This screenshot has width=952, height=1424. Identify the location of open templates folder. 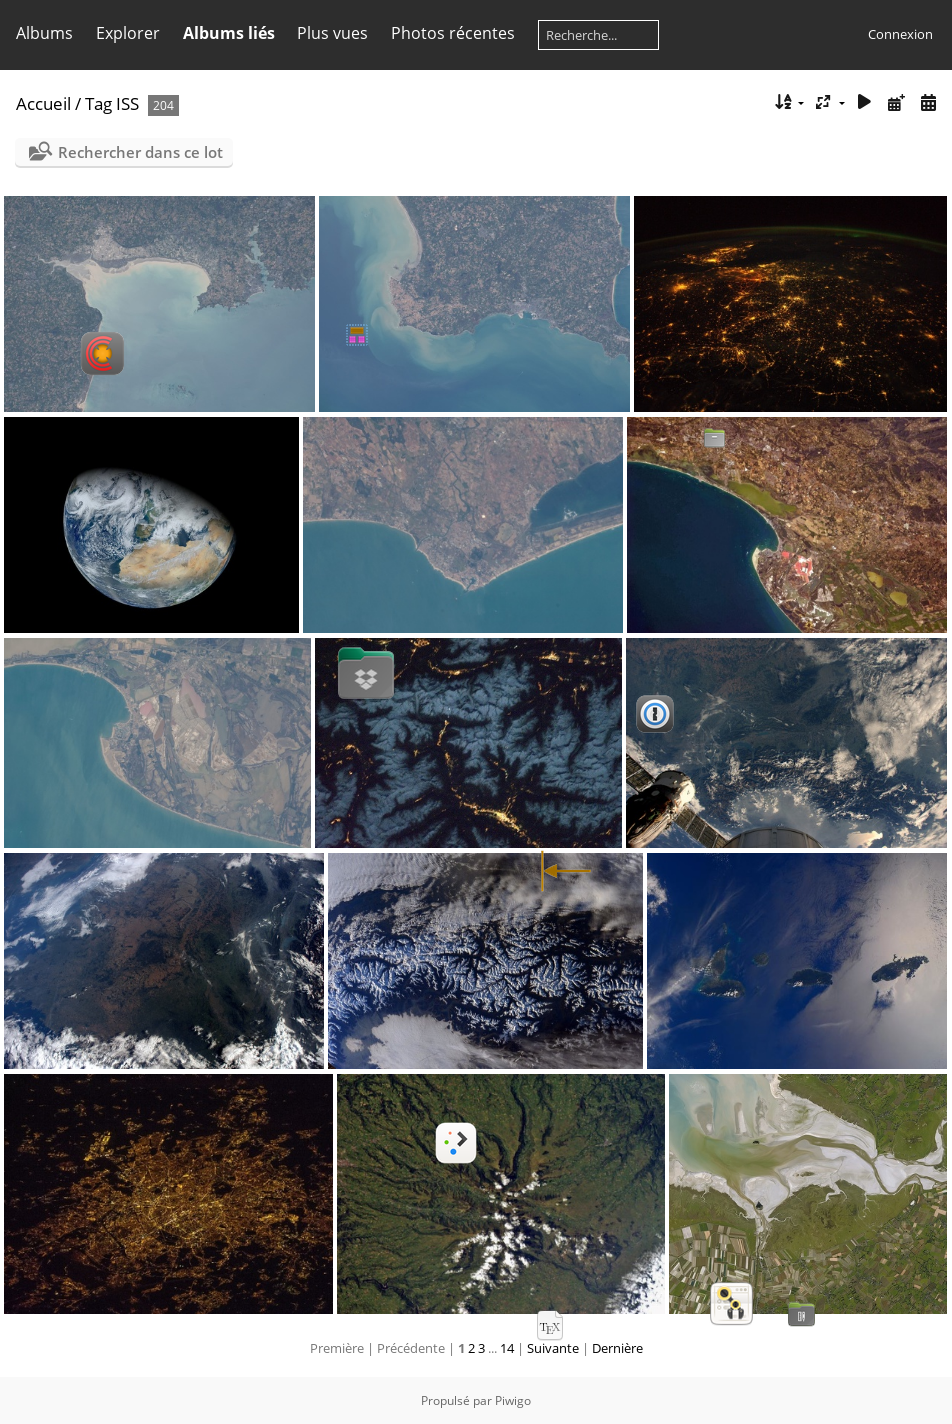
(801, 1313).